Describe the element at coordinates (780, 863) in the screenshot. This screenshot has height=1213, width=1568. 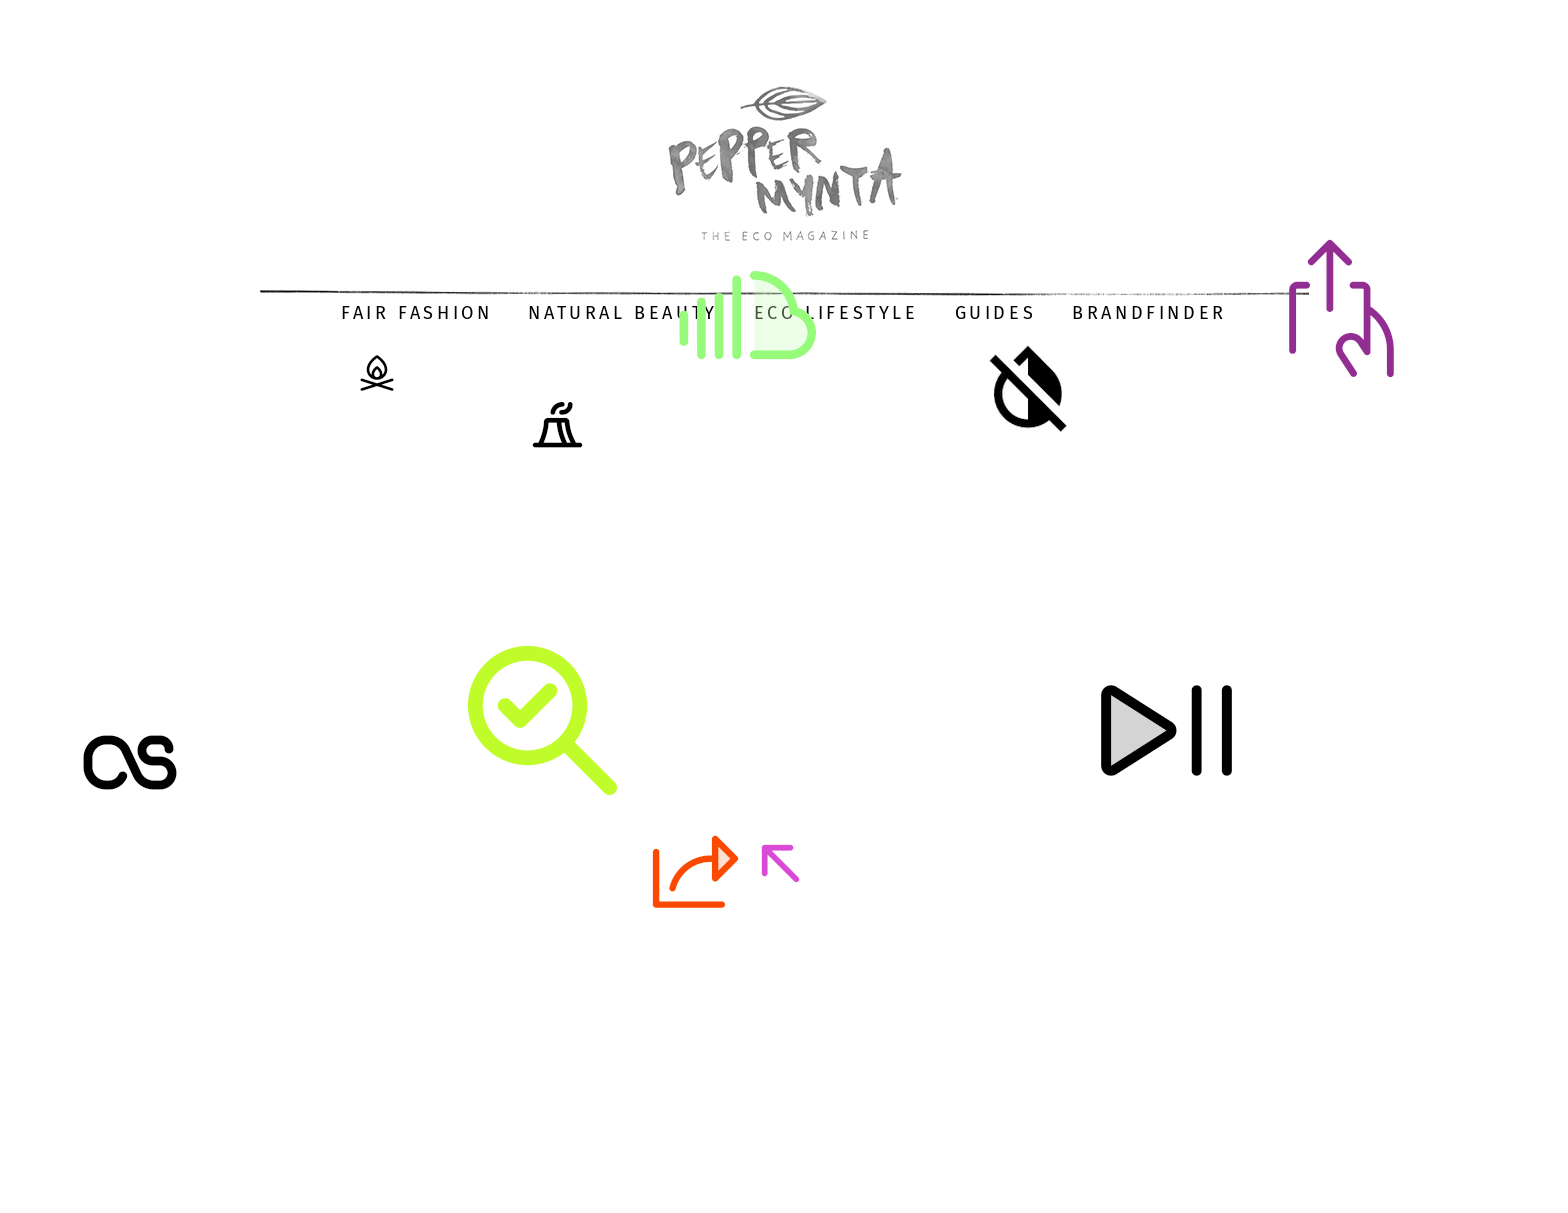
I see `navigate back or return to previous screen` at that location.